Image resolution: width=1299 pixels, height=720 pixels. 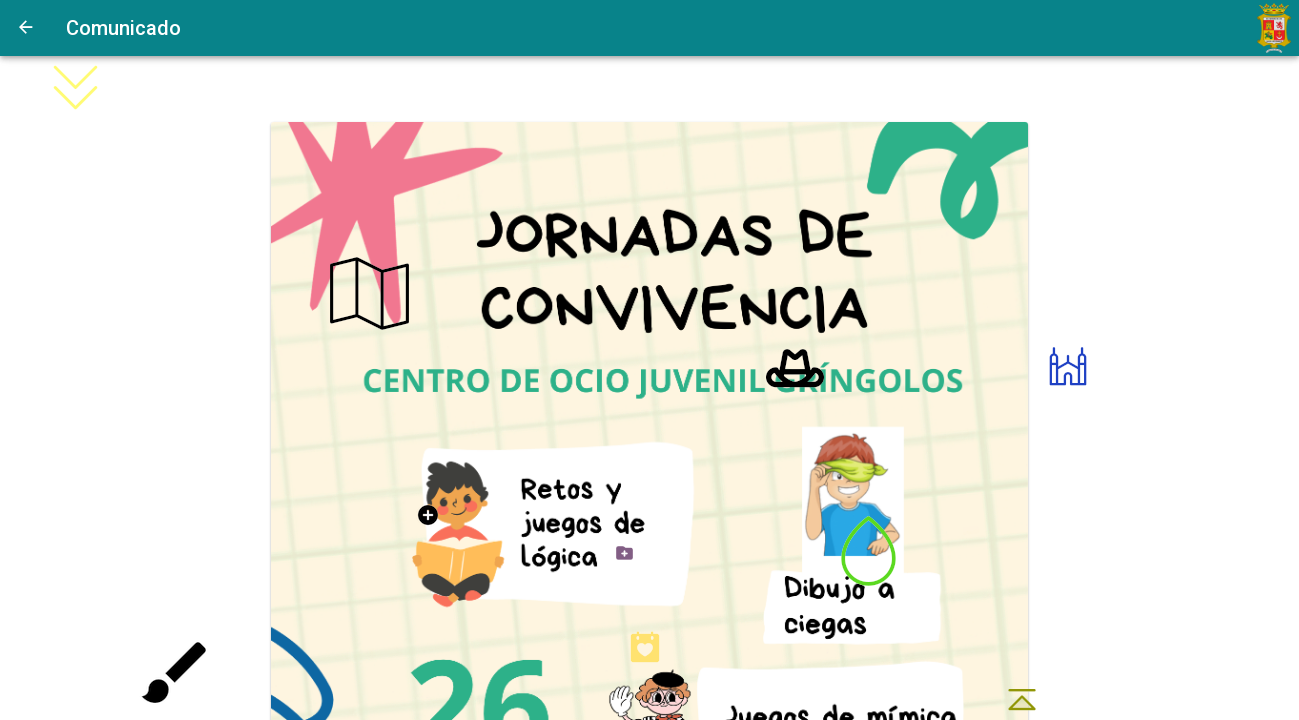 What do you see at coordinates (795, 370) in the screenshot?
I see `select cowboy hat avatar or profile icon` at bounding box center [795, 370].